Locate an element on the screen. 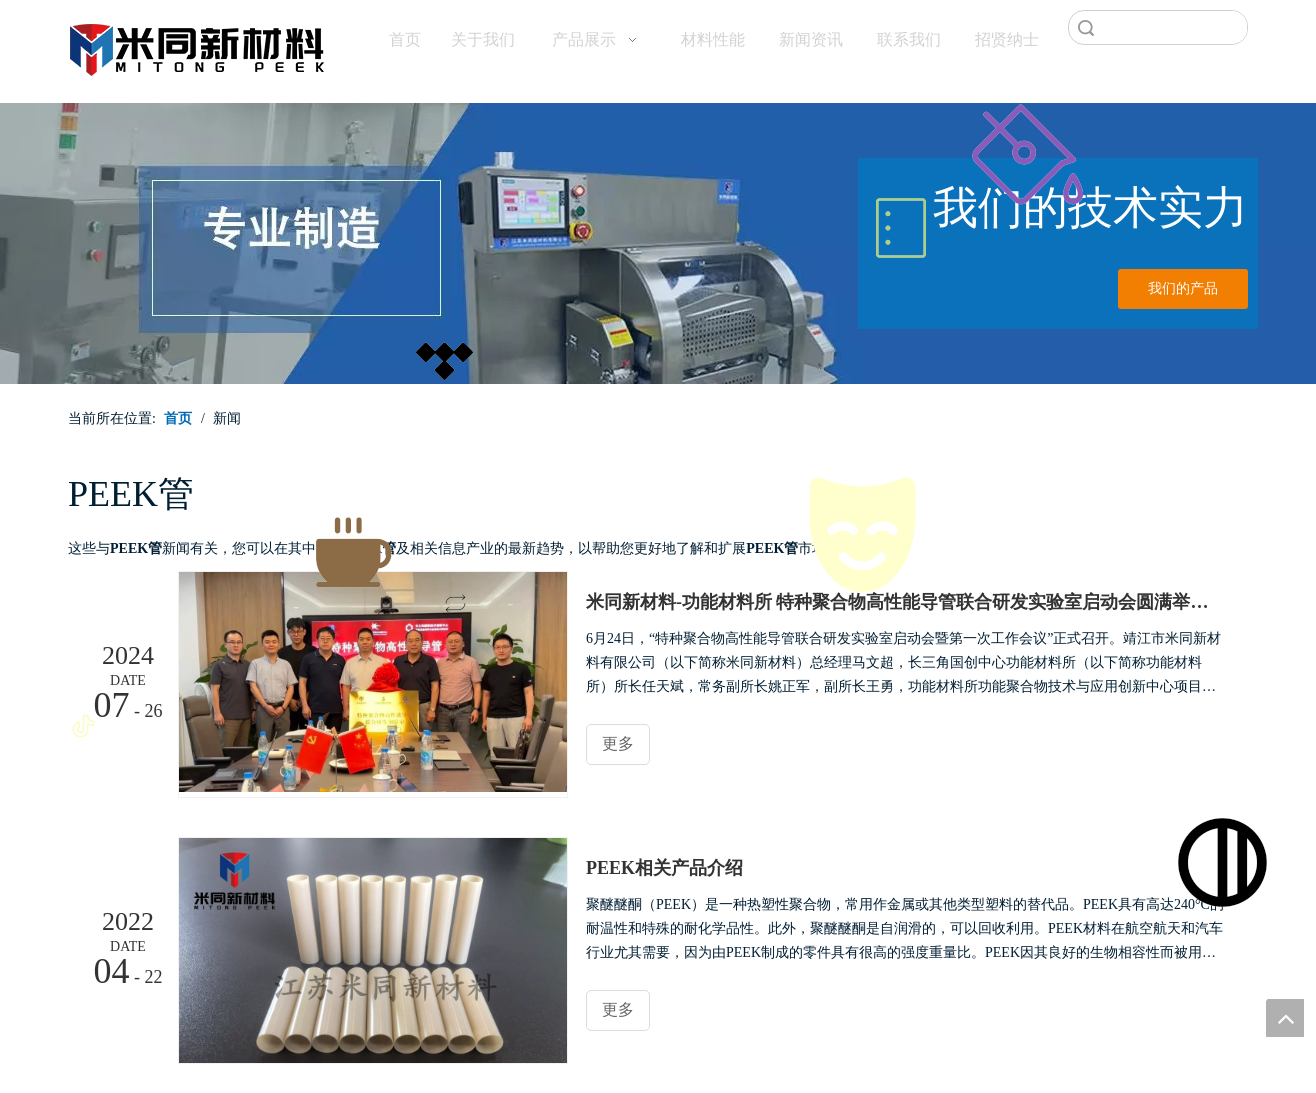  toggle between light and dark mode is located at coordinates (1222, 862).